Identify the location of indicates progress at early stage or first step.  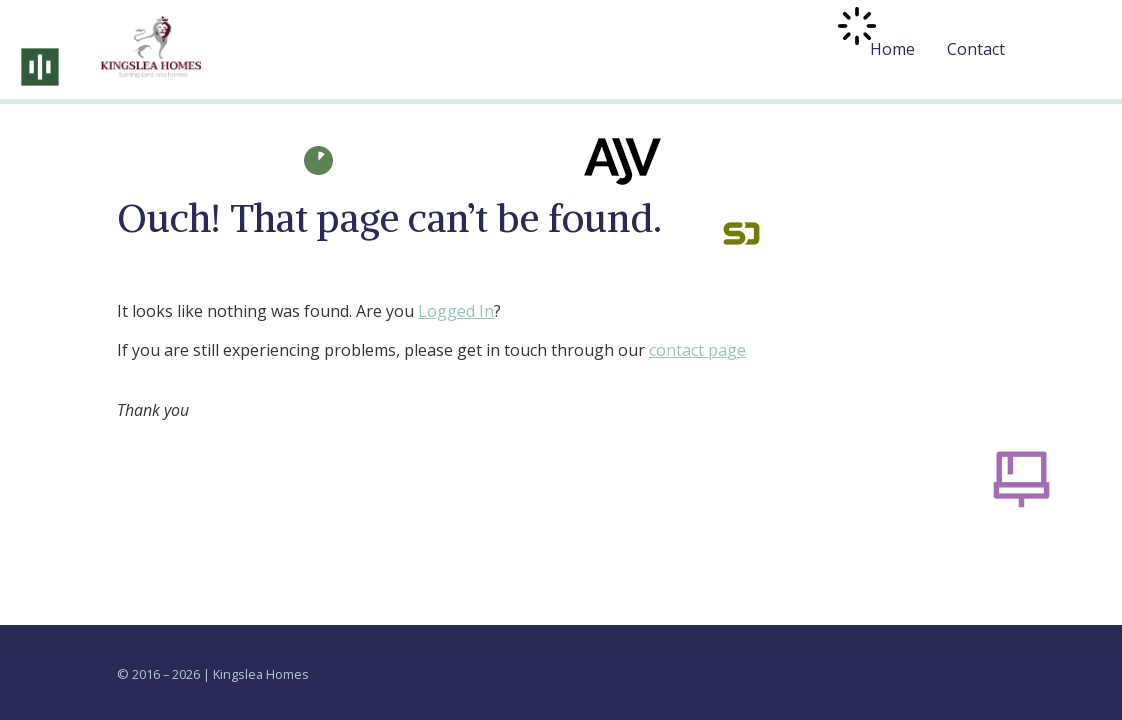
(318, 160).